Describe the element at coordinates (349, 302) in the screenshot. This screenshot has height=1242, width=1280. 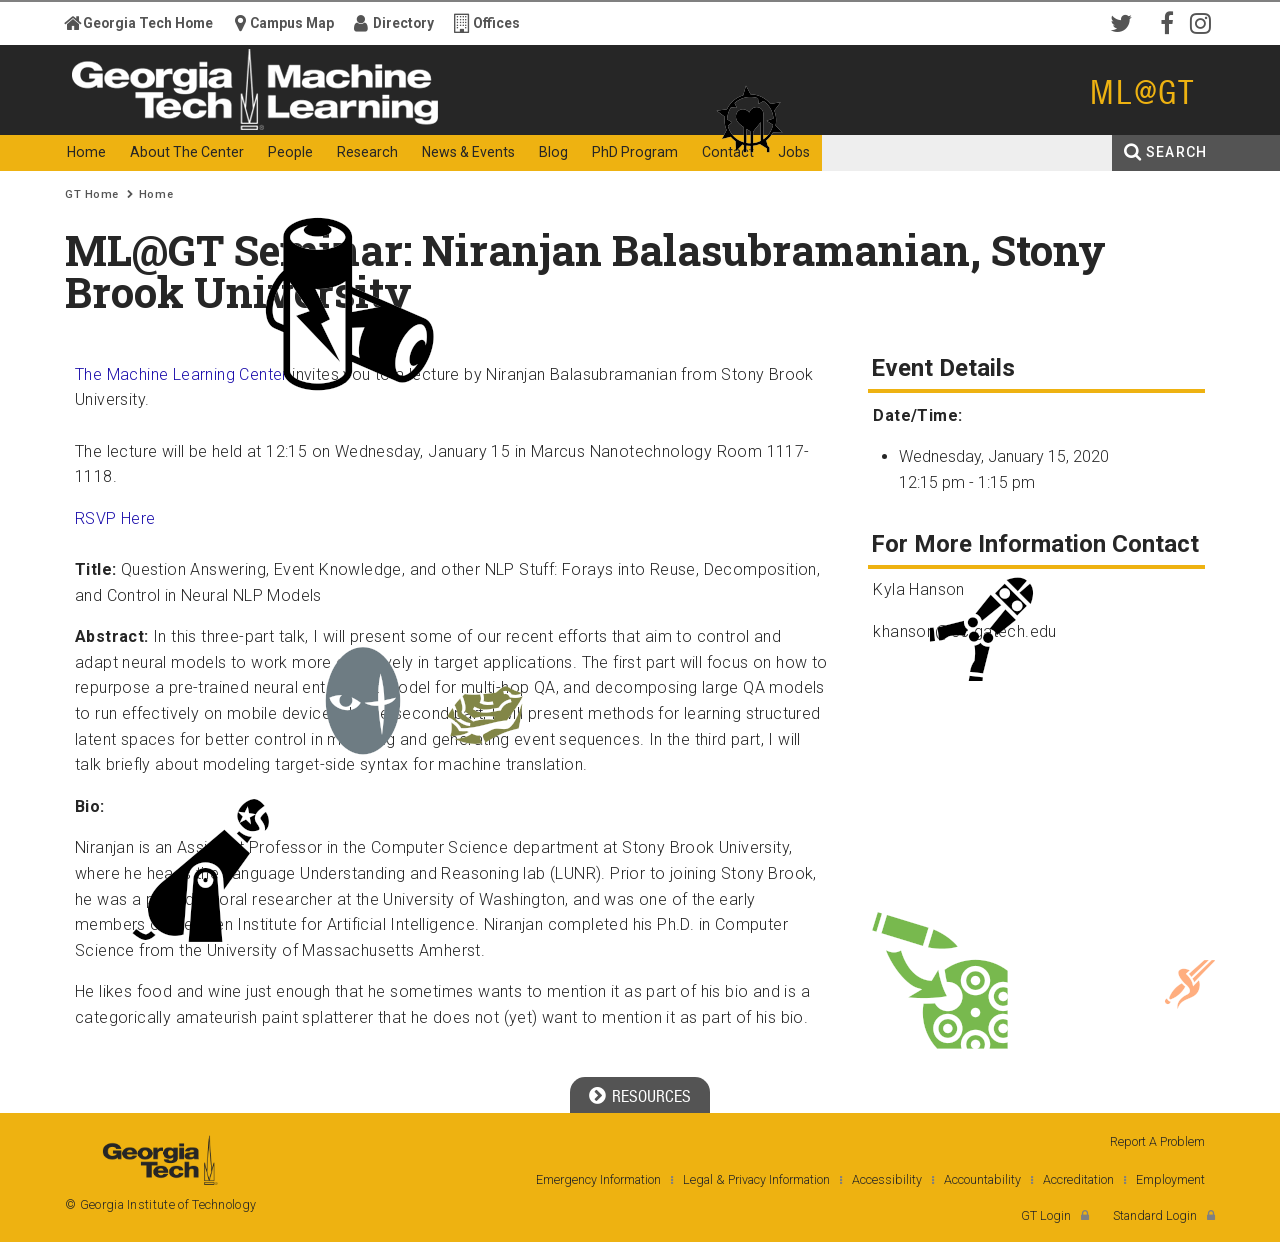
I see `view battery status or power levels` at that location.